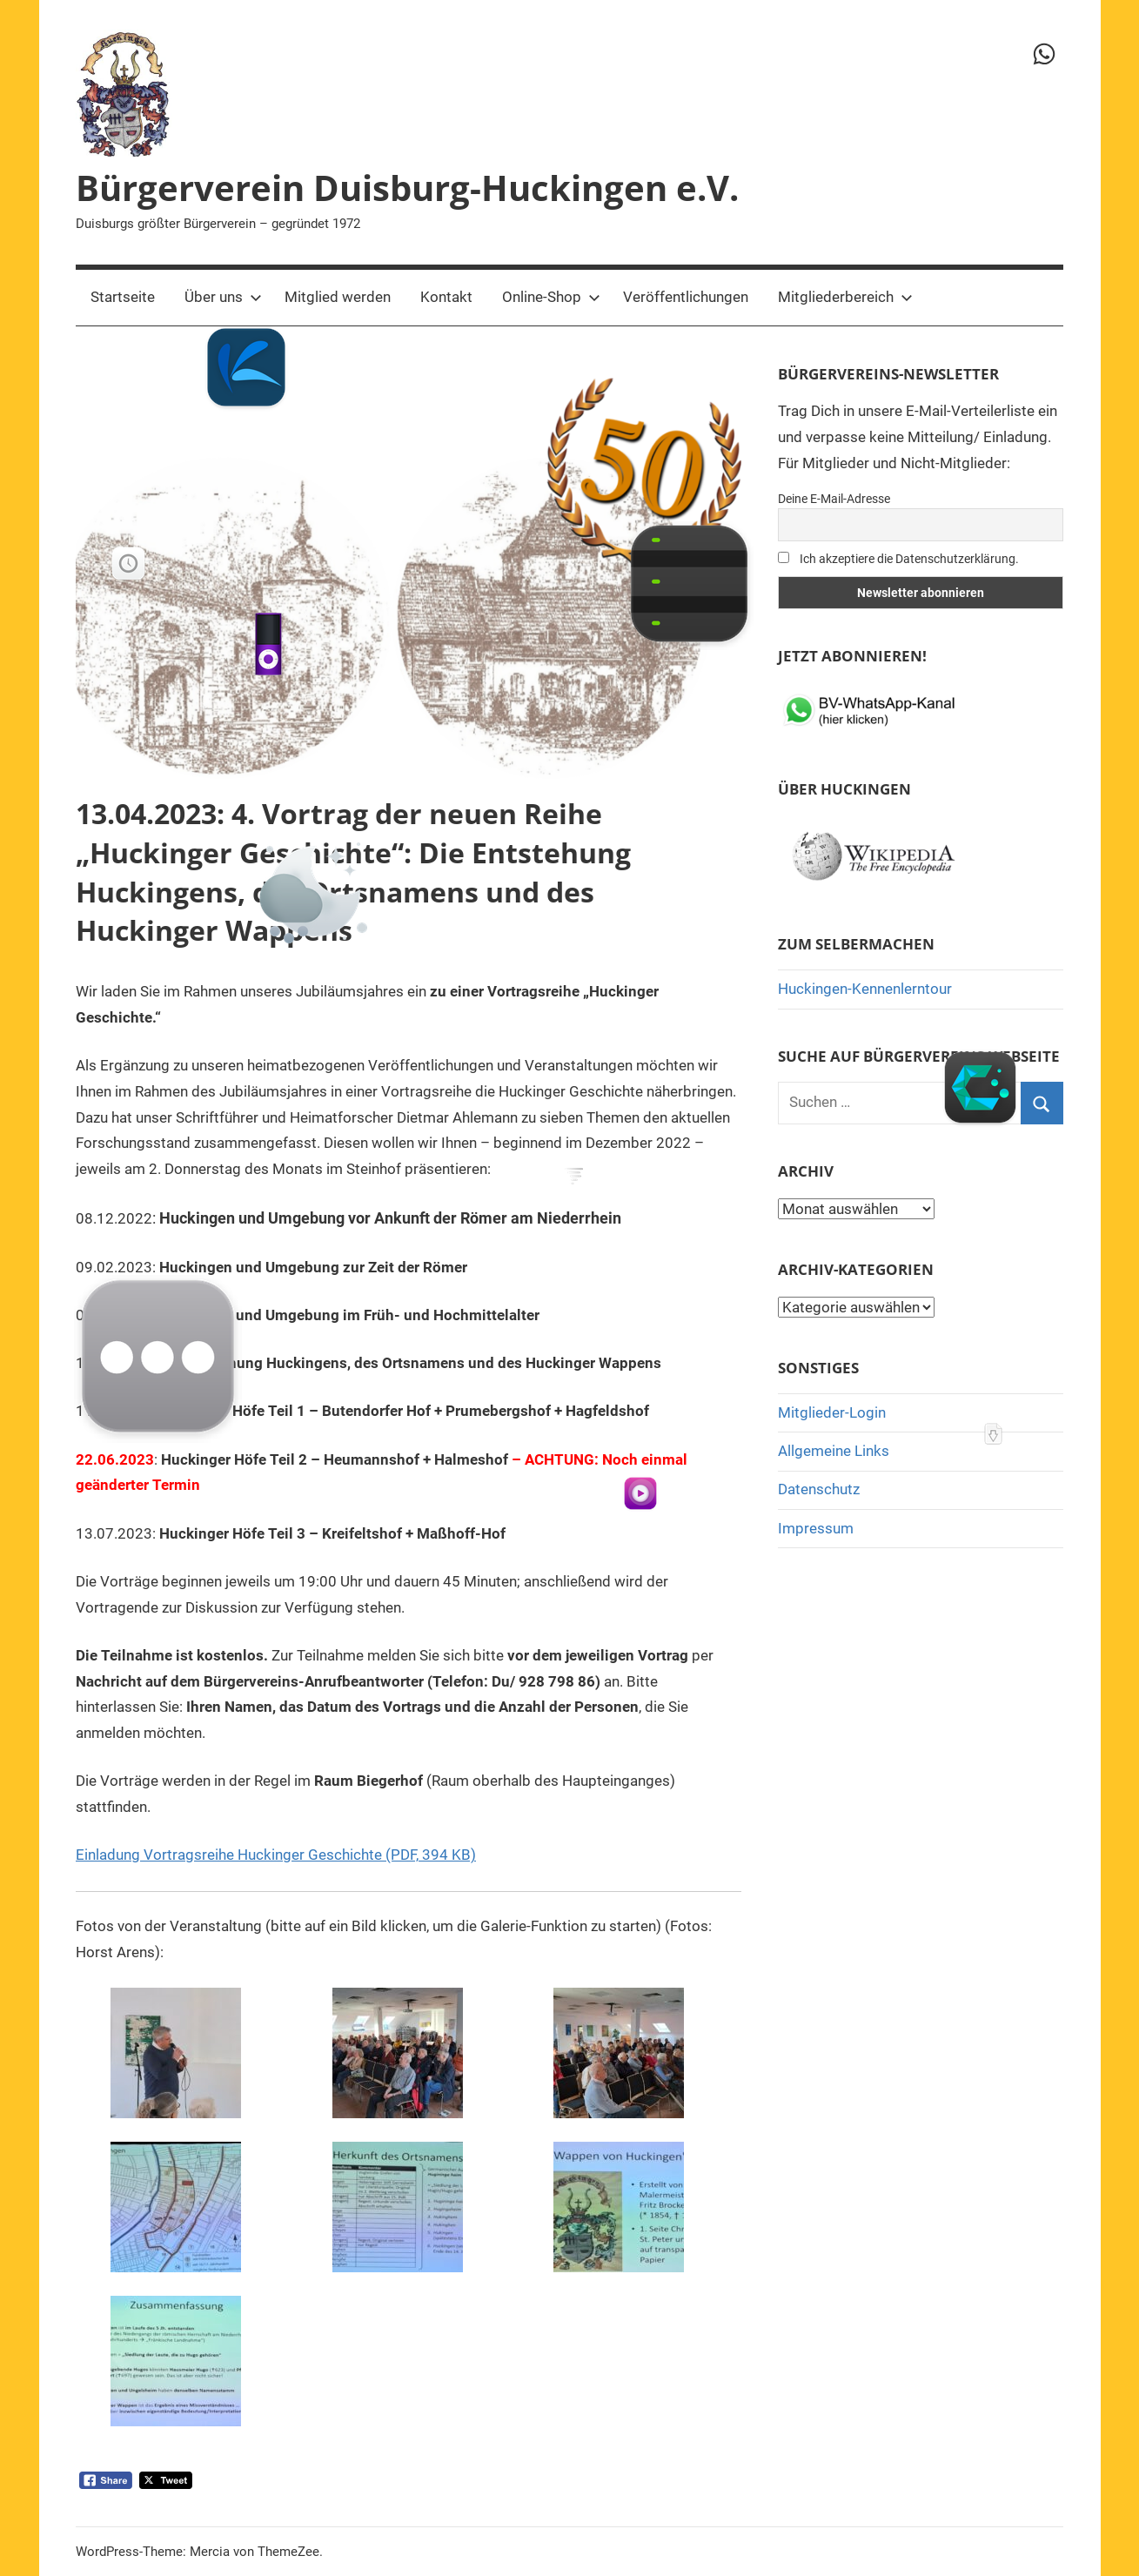 The image size is (1139, 2576). What do you see at coordinates (128, 563) in the screenshot?
I see `image is loading or processing` at bounding box center [128, 563].